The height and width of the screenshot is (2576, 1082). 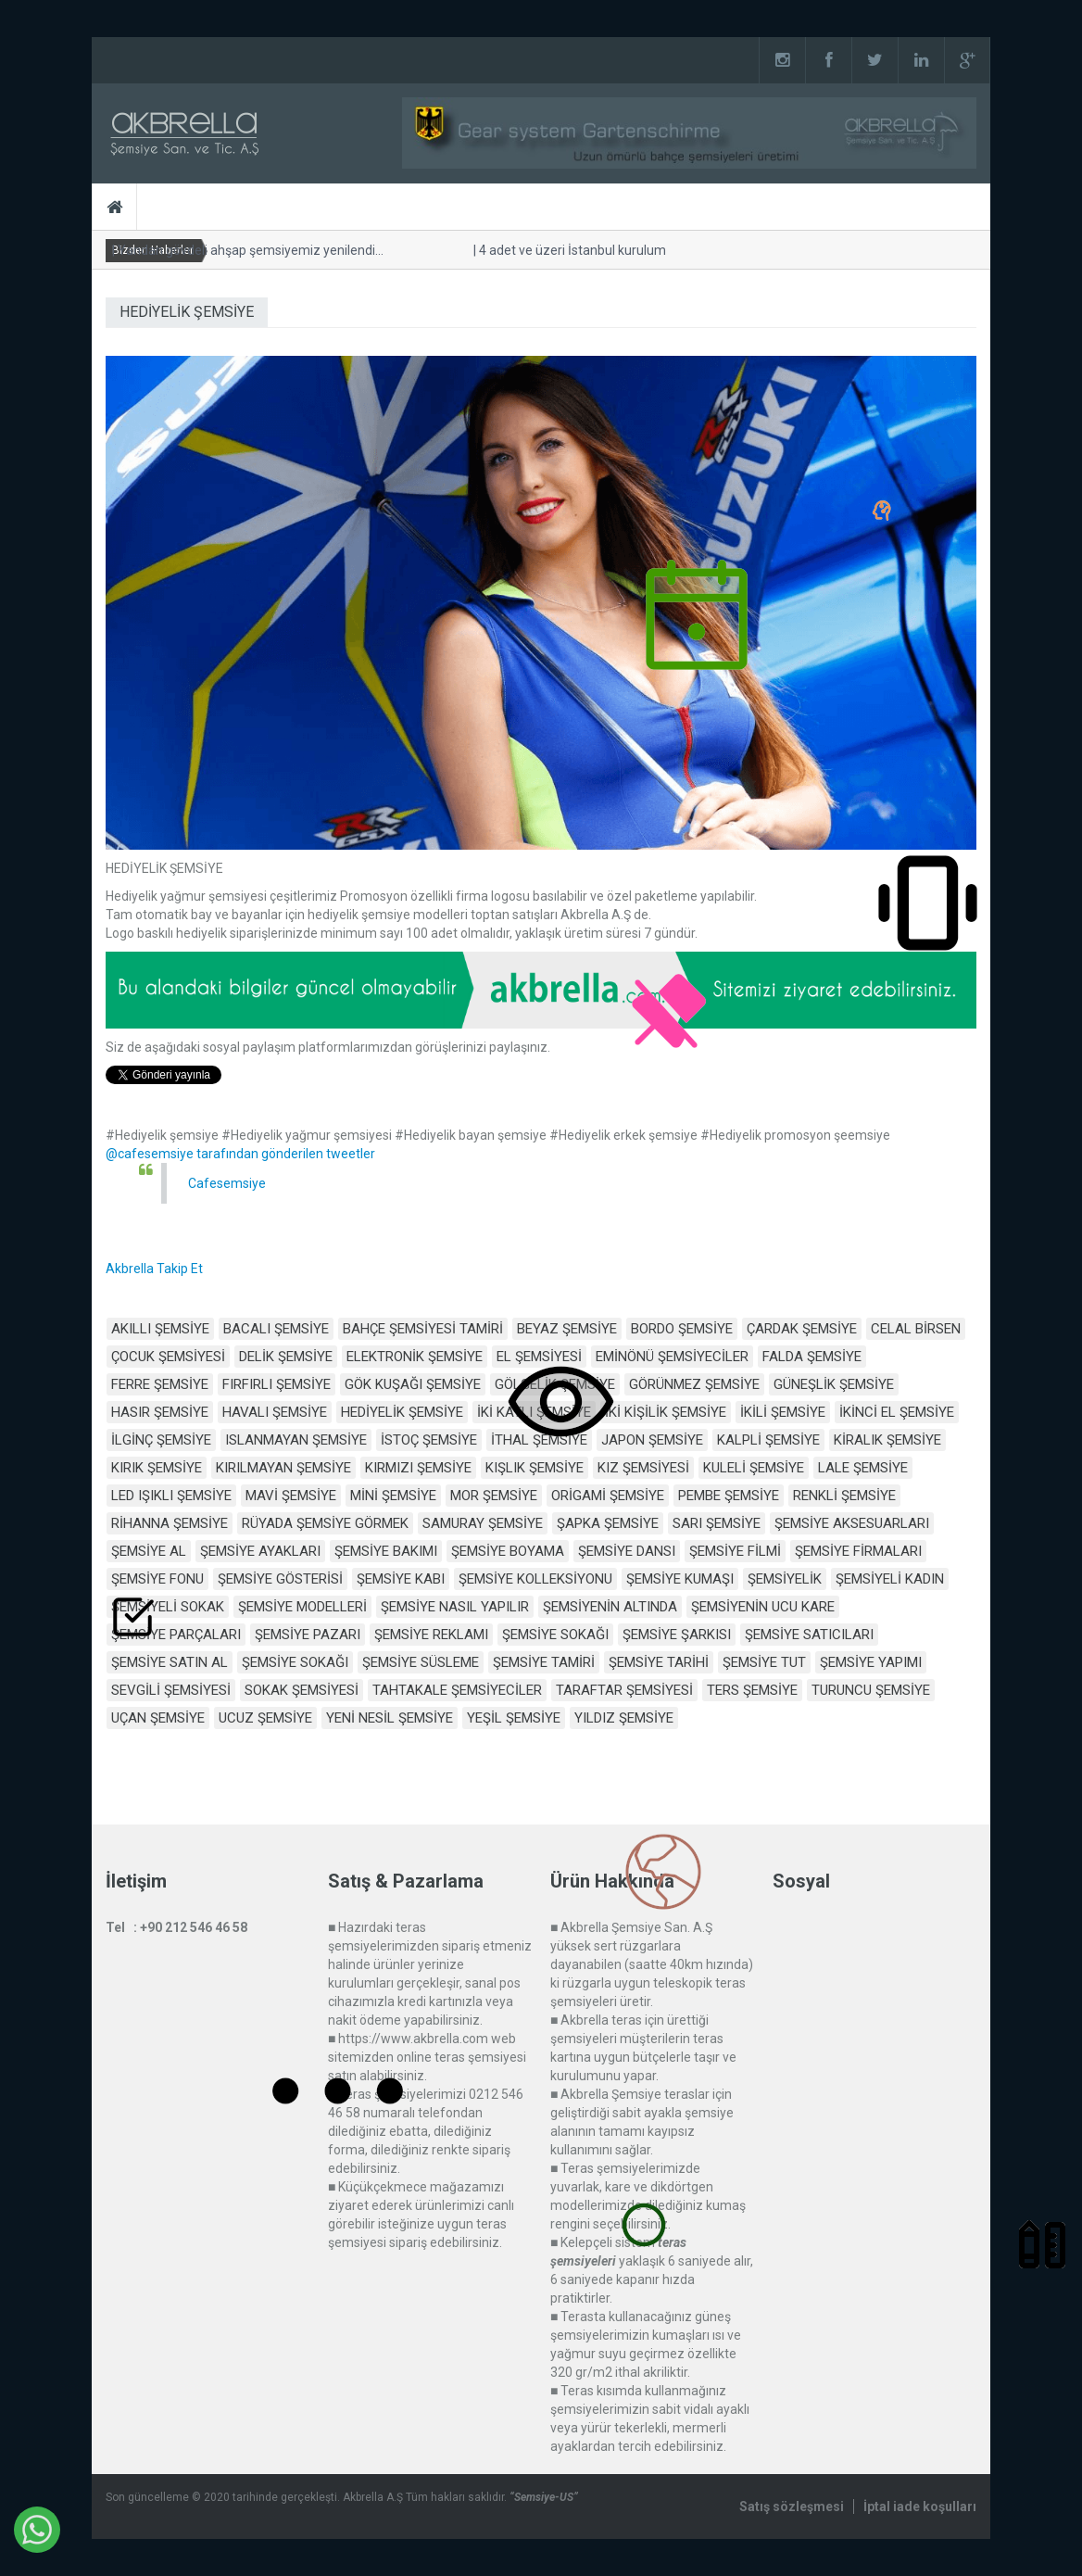 I want to click on access design or drawing tools, so click(x=1042, y=2245).